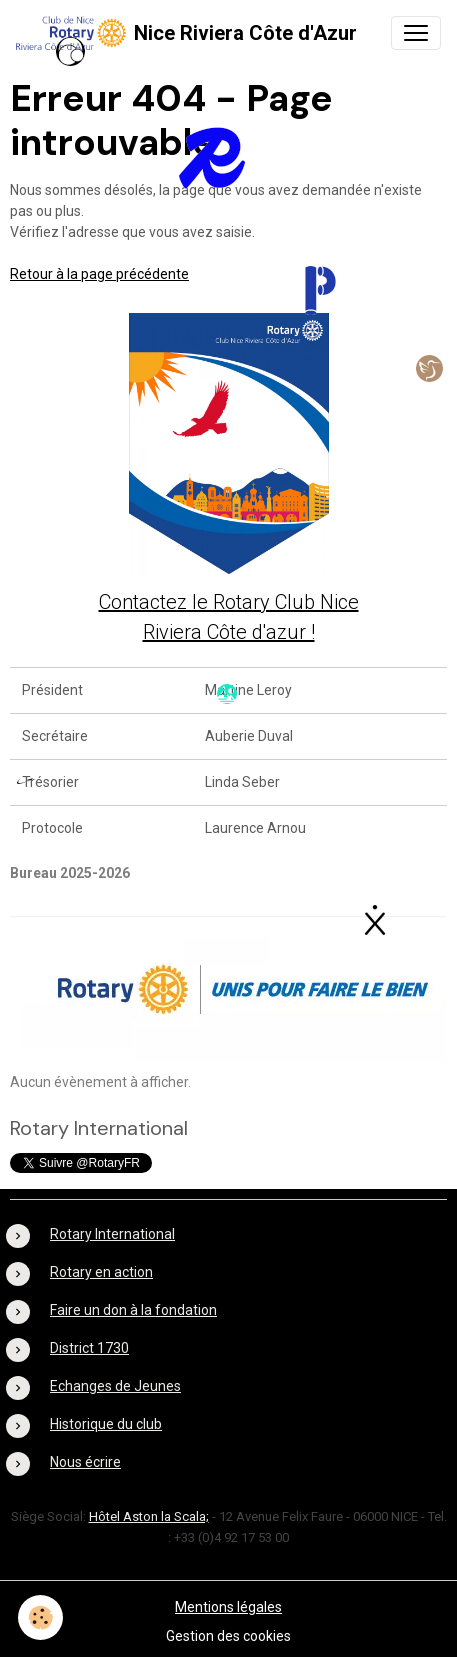 Image resolution: width=457 pixels, height=1658 pixels. I want to click on open decentraland metaverse platform, so click(227, 694).